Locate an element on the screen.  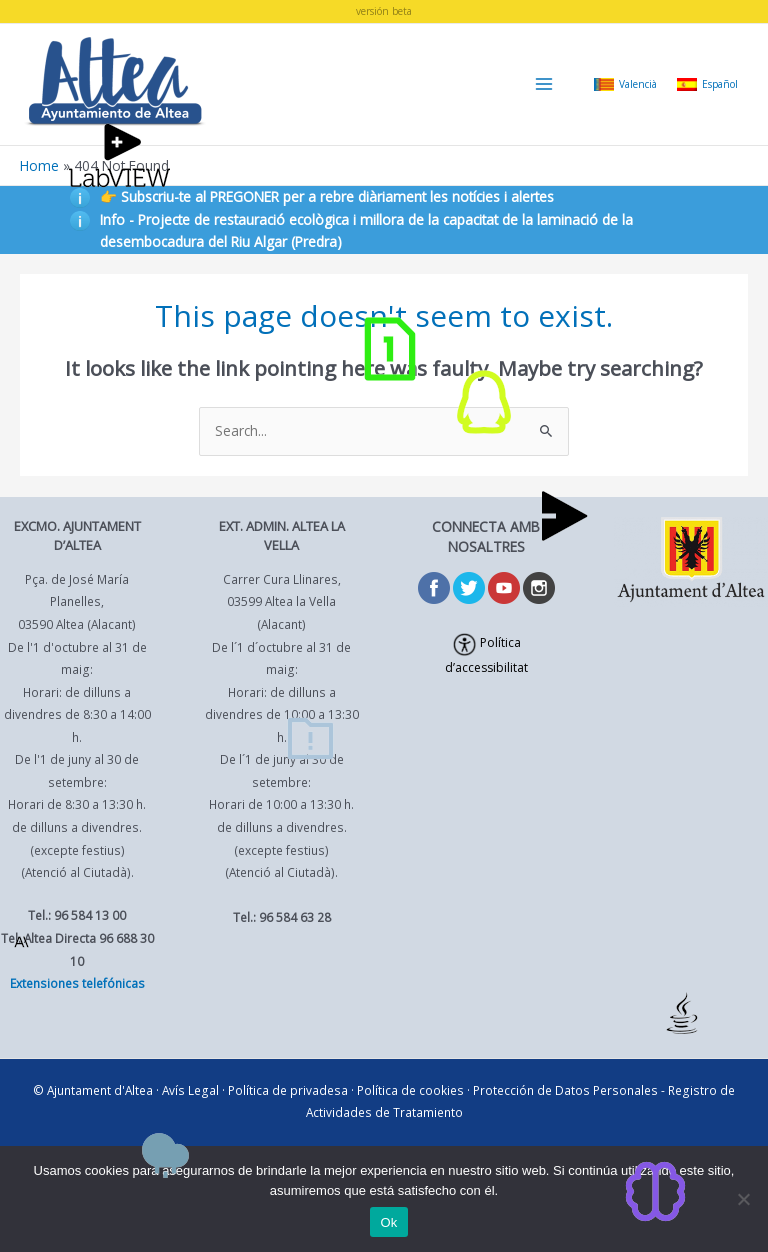
open LabVIEW application is located at coordinates (119, 155).